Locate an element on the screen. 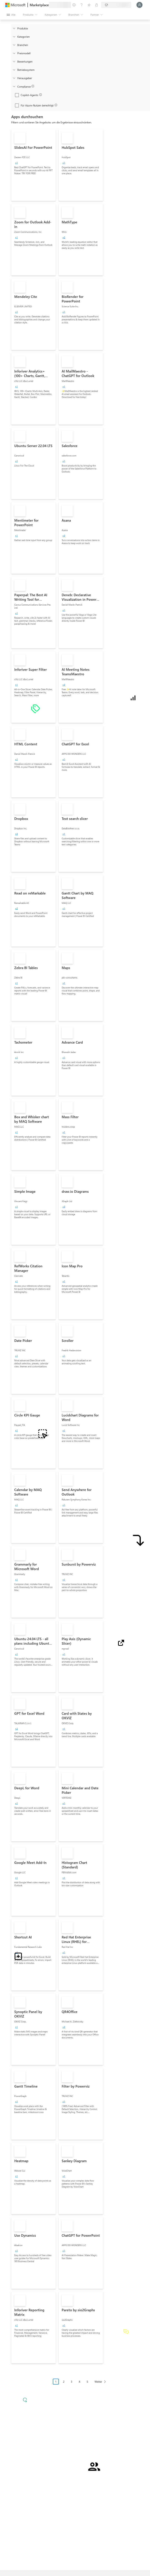 Image resolution: width=150 pixels, height=2576 pixels. navigate right then down is located at coordinates (138, 1540).